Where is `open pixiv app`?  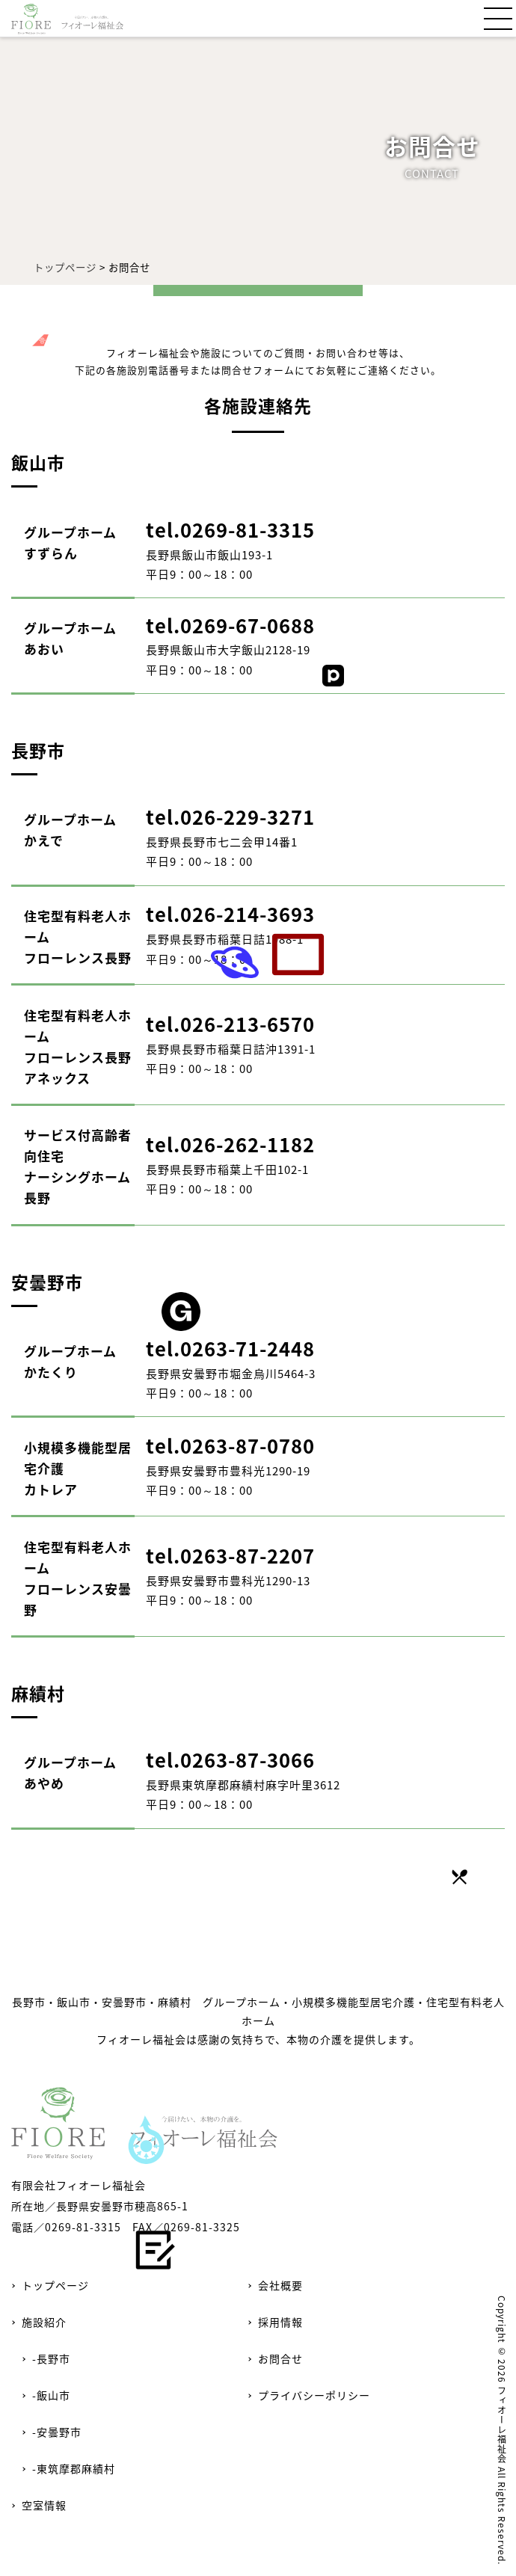
open pixiv app is located at coordinates (333, 675).